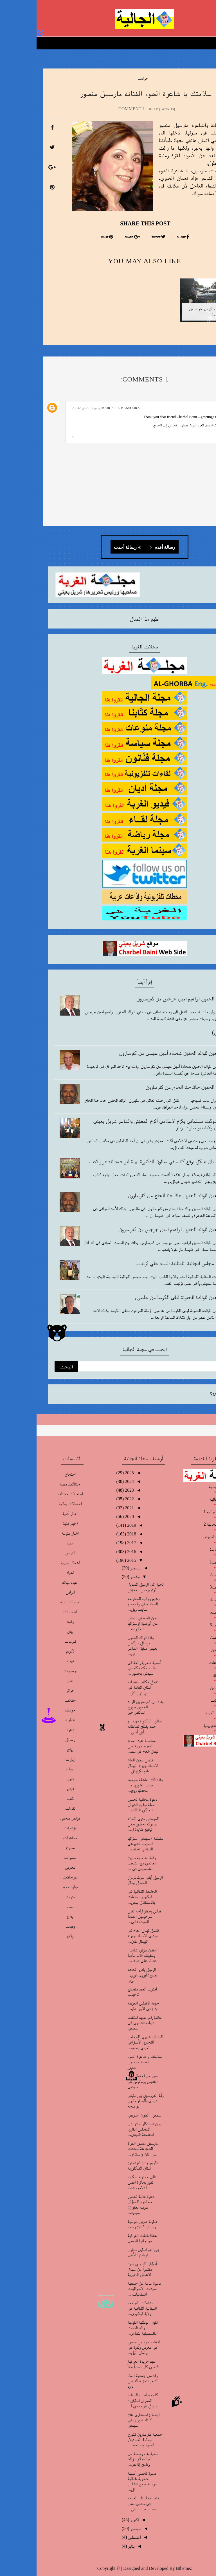  I want to click on select corset clothing item in game inventory, so click(102, 1727).